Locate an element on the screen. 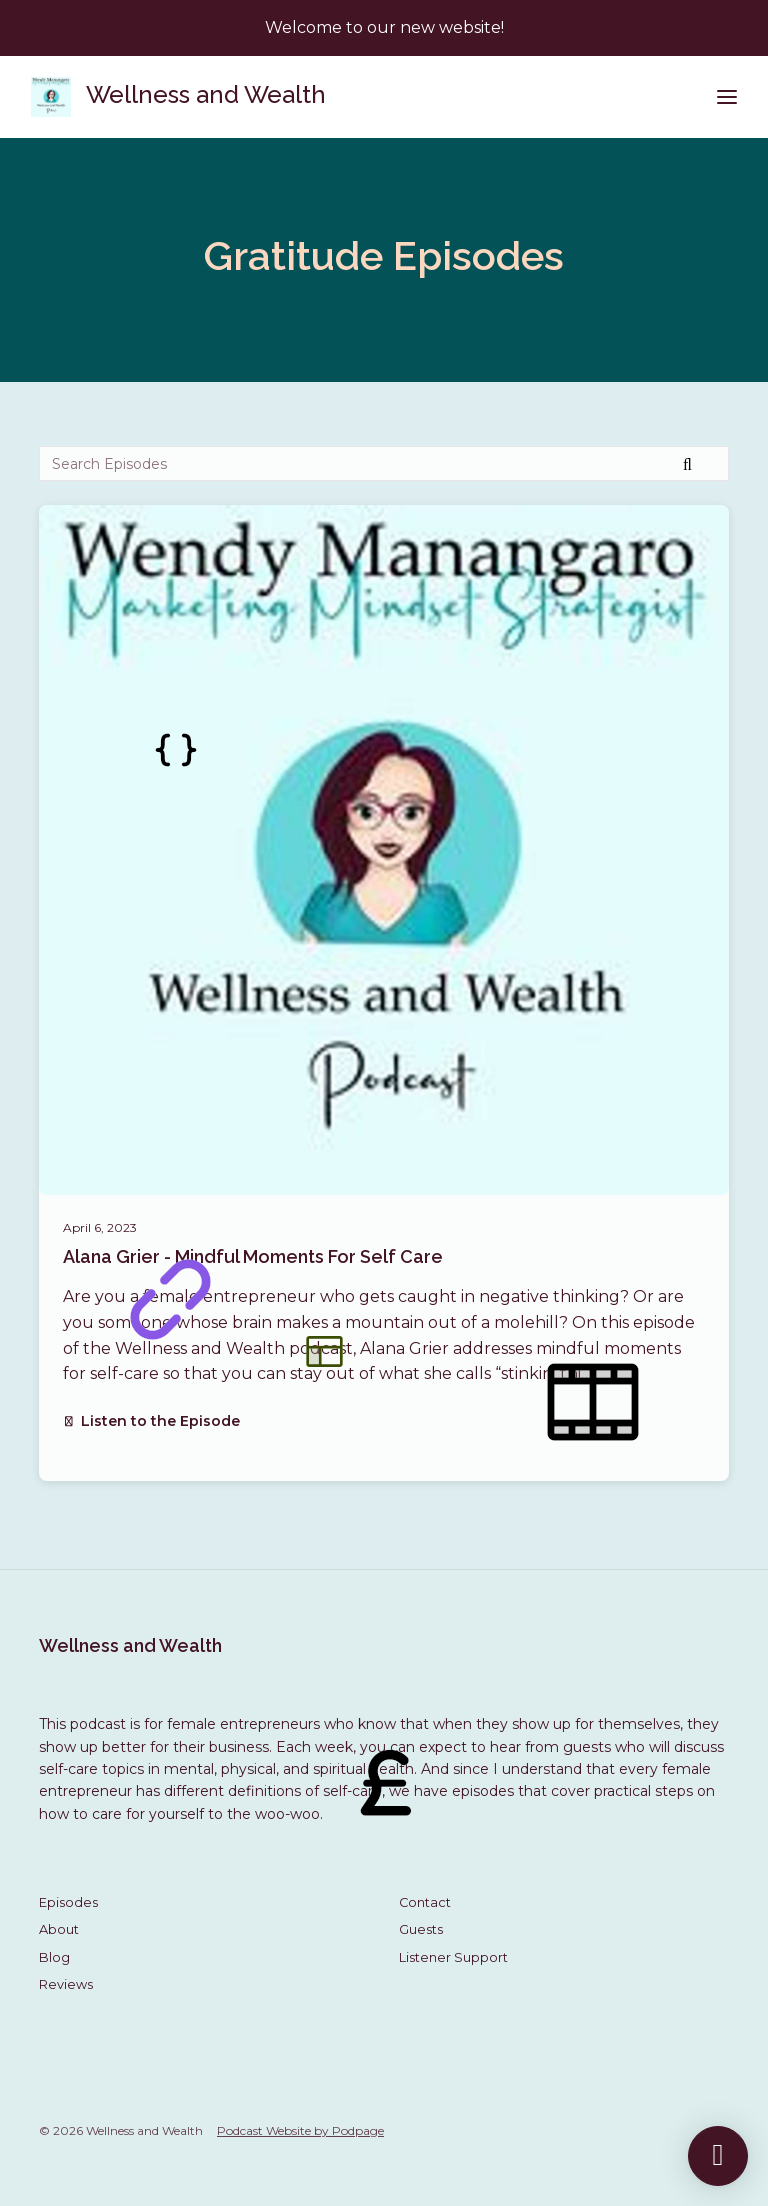  unlink or disconnect a URL is located at coordinates (170, 1299).